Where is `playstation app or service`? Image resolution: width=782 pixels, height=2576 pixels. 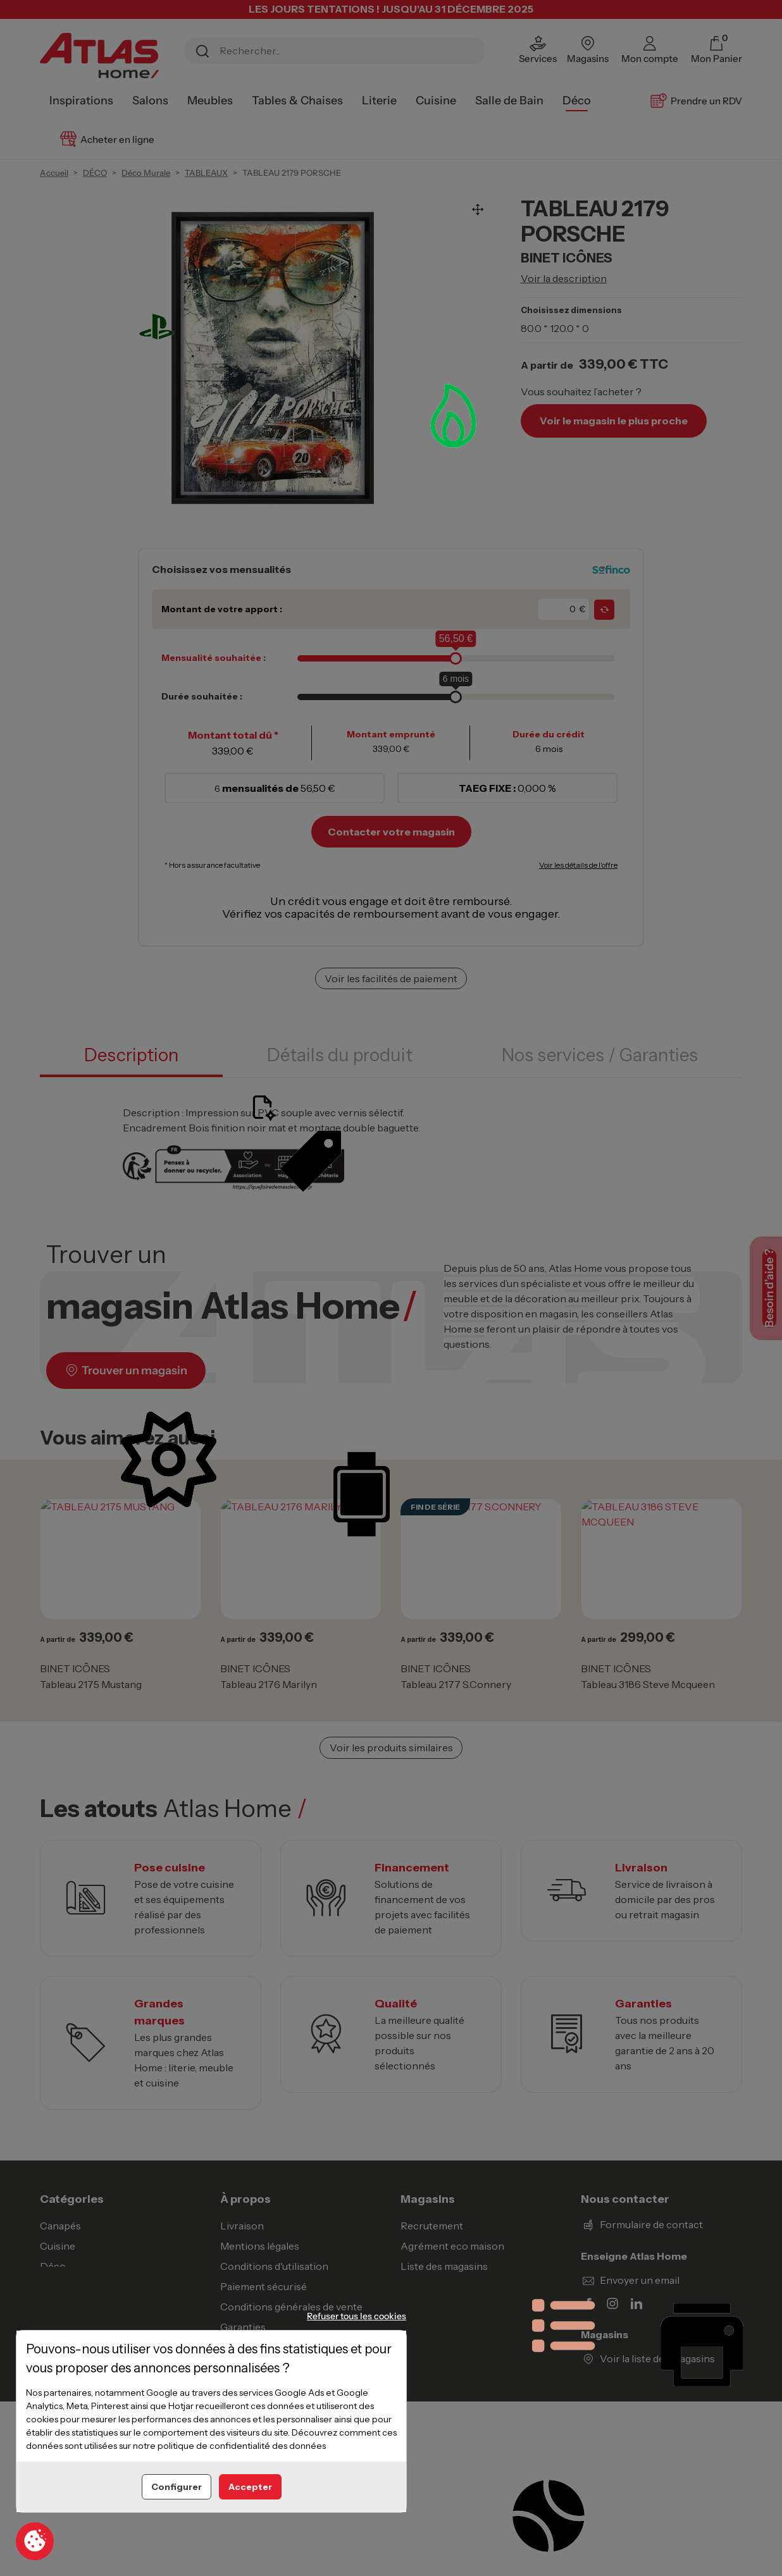
playstation app or service is located at coordinates (156, 326).